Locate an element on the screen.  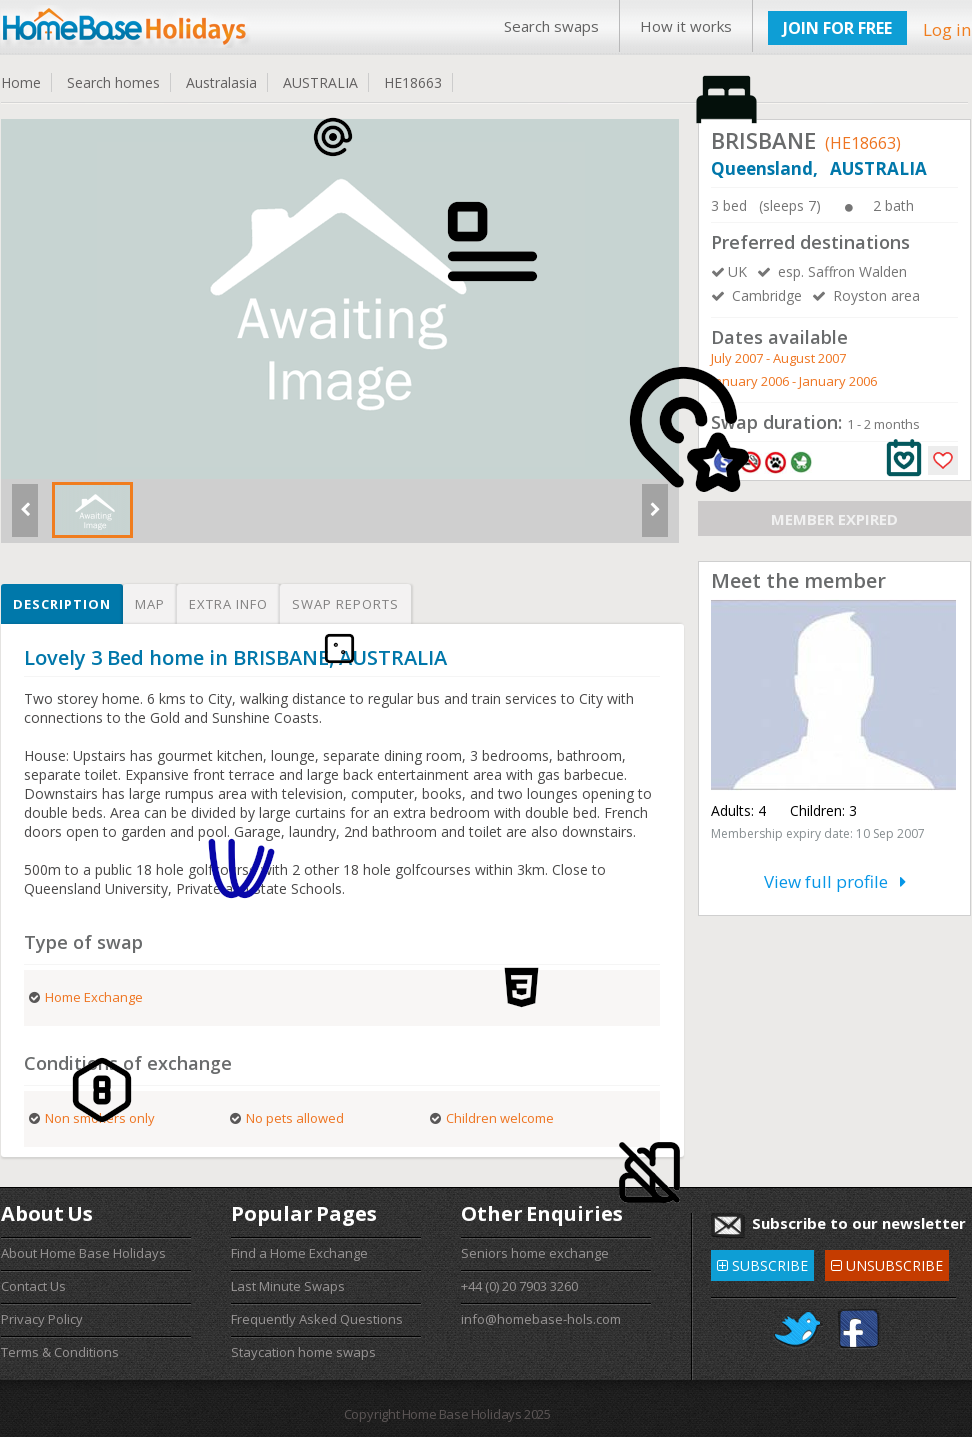
disable color picker or swatch tool is located at coordinates (649, 1172).